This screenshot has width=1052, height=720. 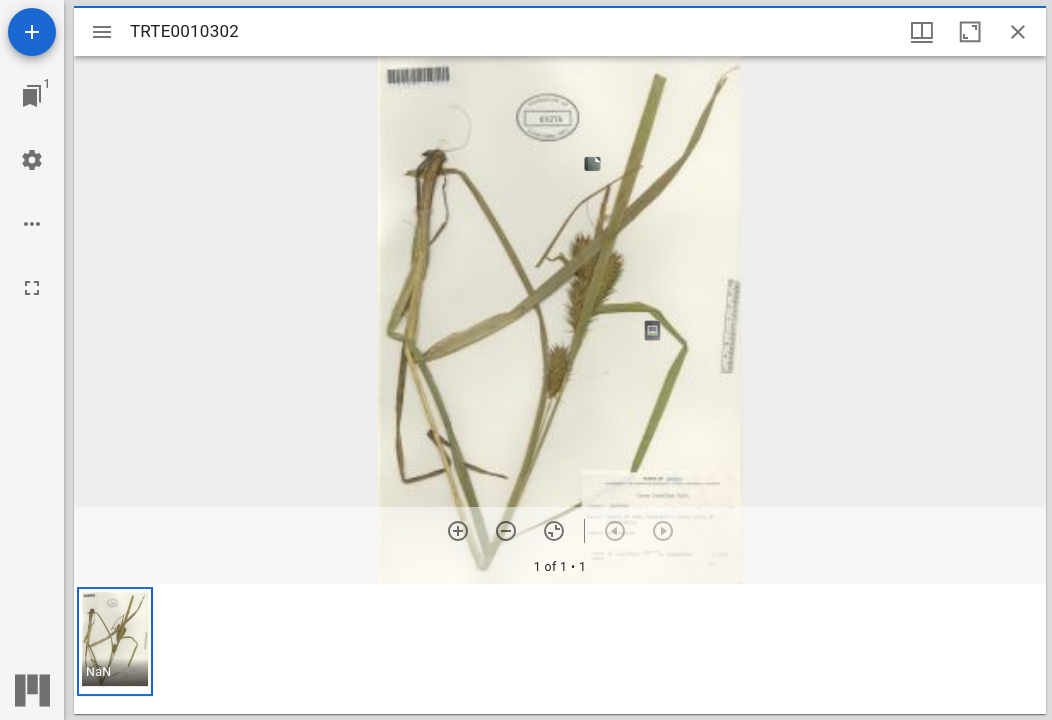 What do you see at coordinates (592, 163) in the screenshot?
I see `change desktop wallpaper settings` at bounding box center [592, 163].